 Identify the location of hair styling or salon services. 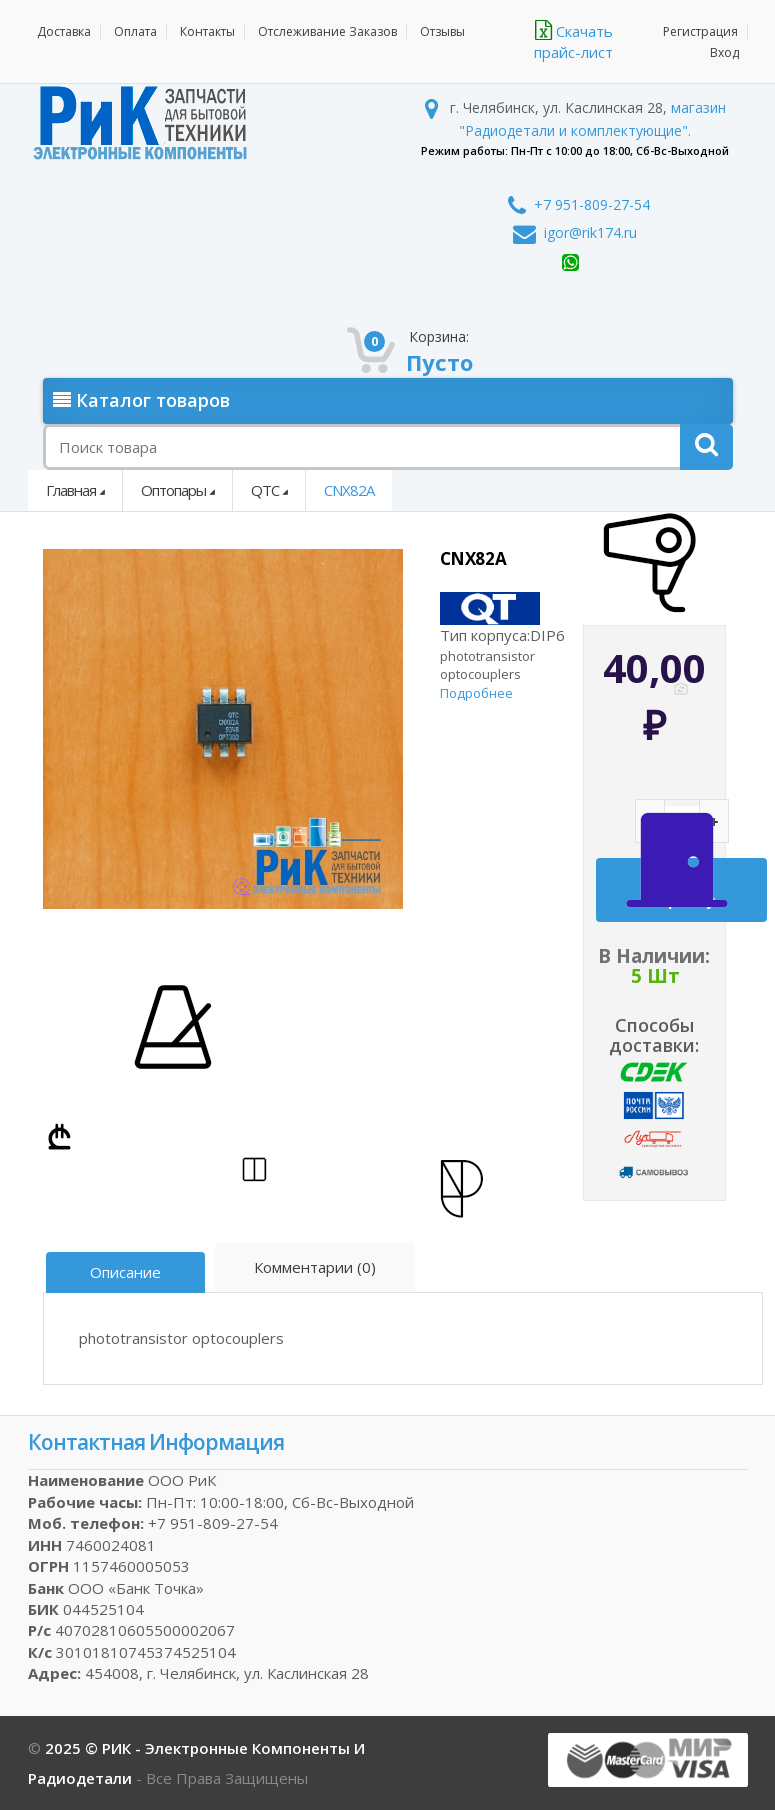
(651, 557).